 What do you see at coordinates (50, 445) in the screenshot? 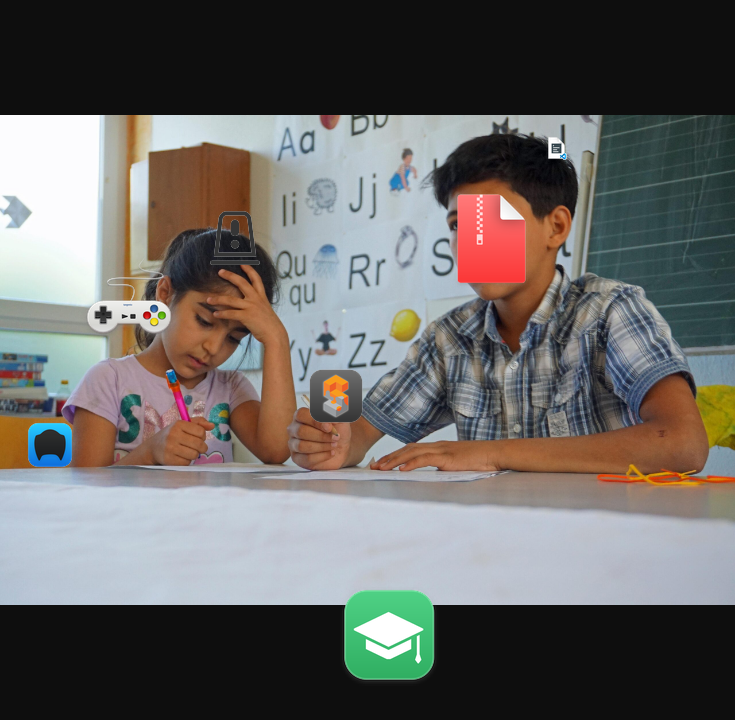
I see `launch redream dreamcast emulator` at bounding box center [50, 445].